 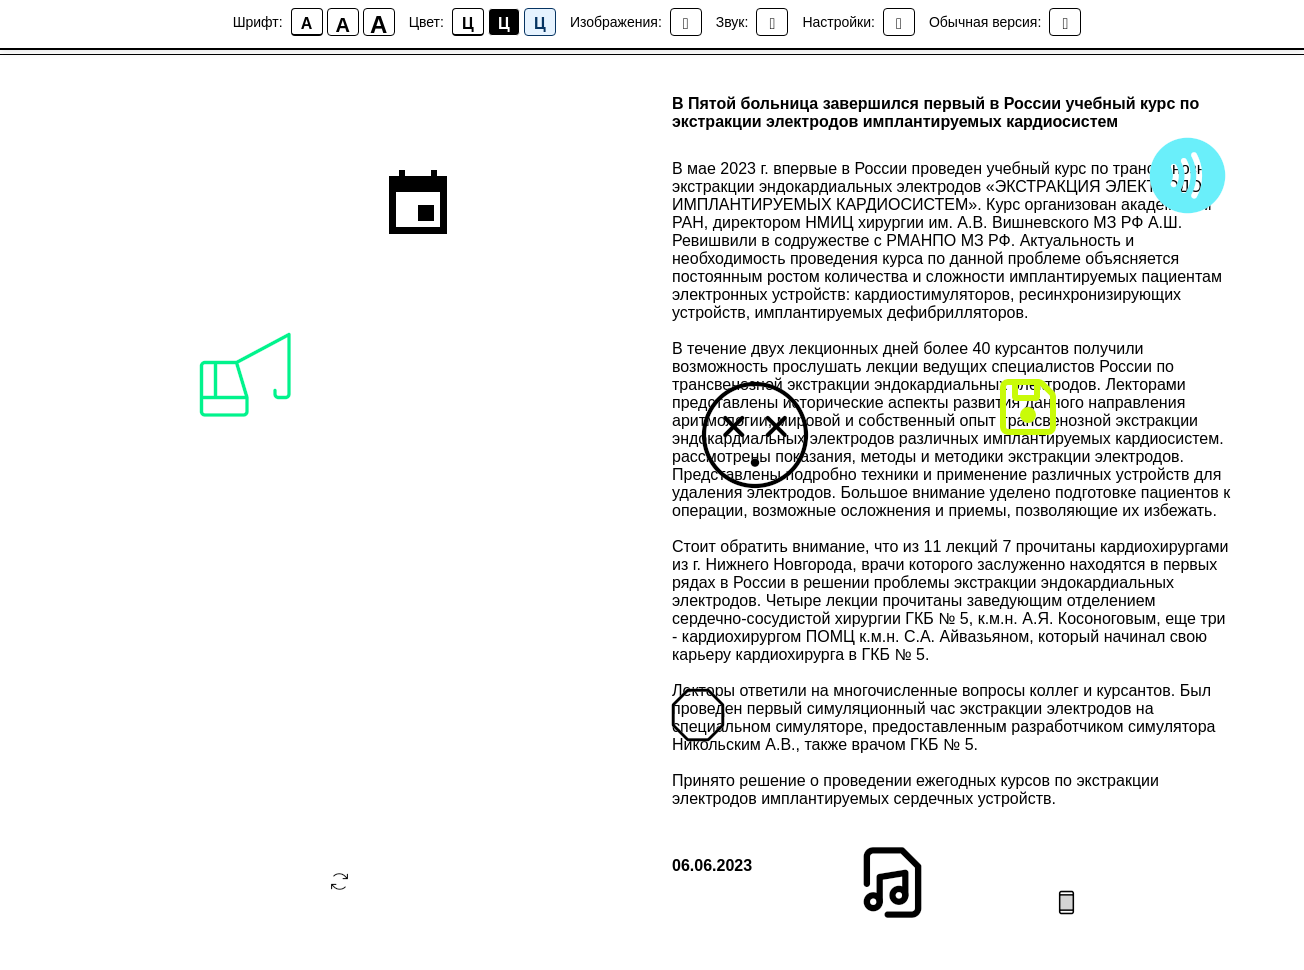 What do you see at coordinates (339, 881) in the screenshot?
I see `refresh or reload content` at bounding box center [339, 881].